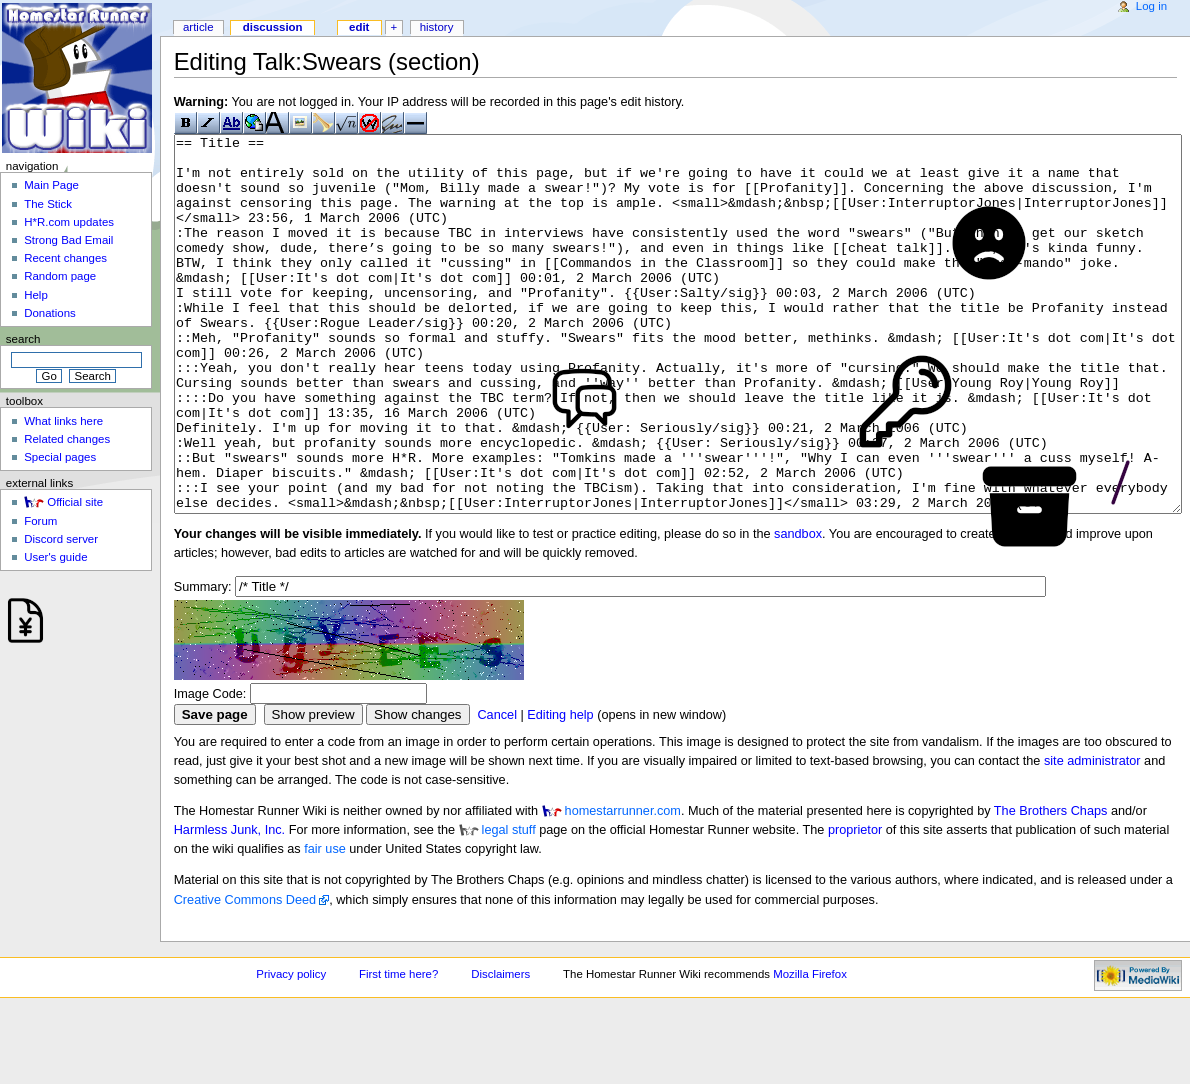  I want to click on access security or authentication settings, so click(905, 401).